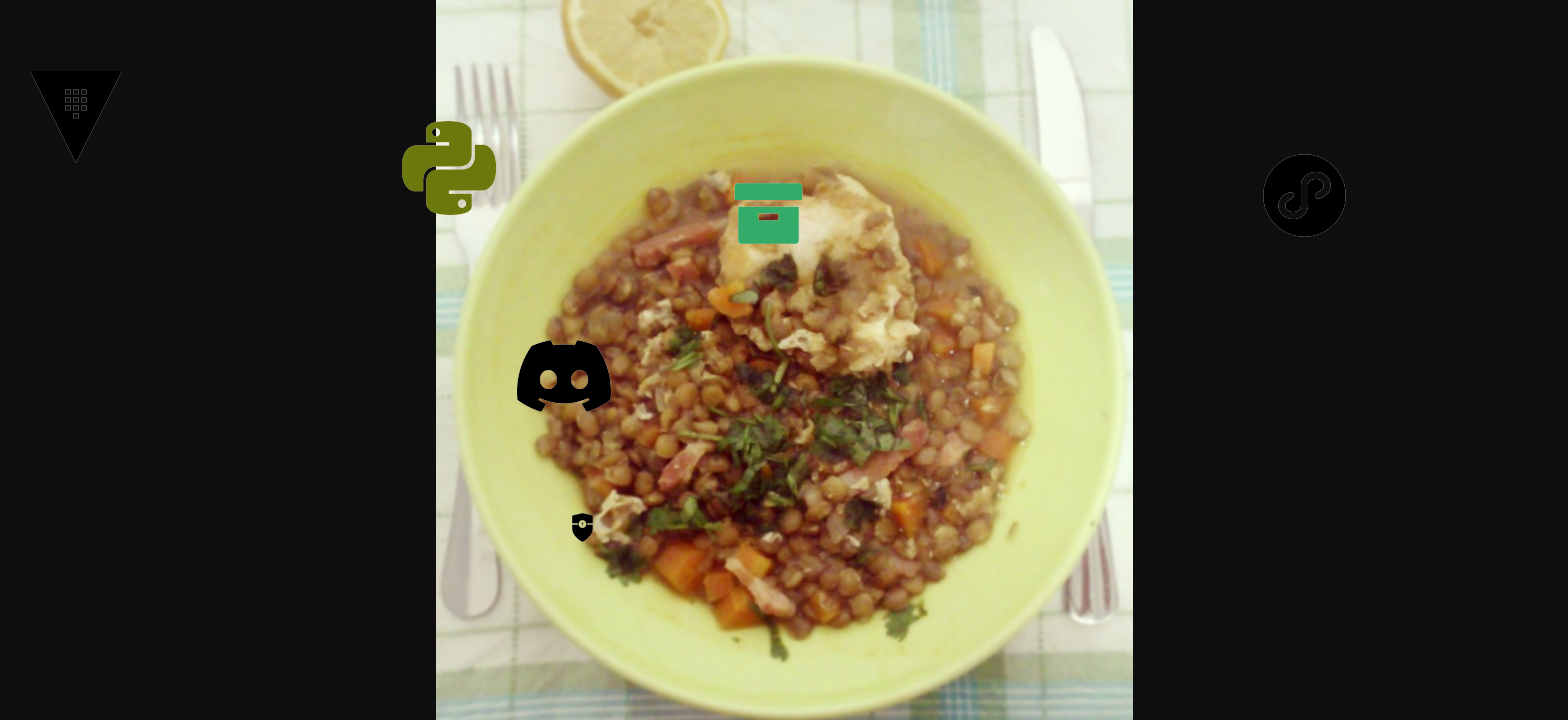  I want to click on python programming language logo, so click(449, 168).